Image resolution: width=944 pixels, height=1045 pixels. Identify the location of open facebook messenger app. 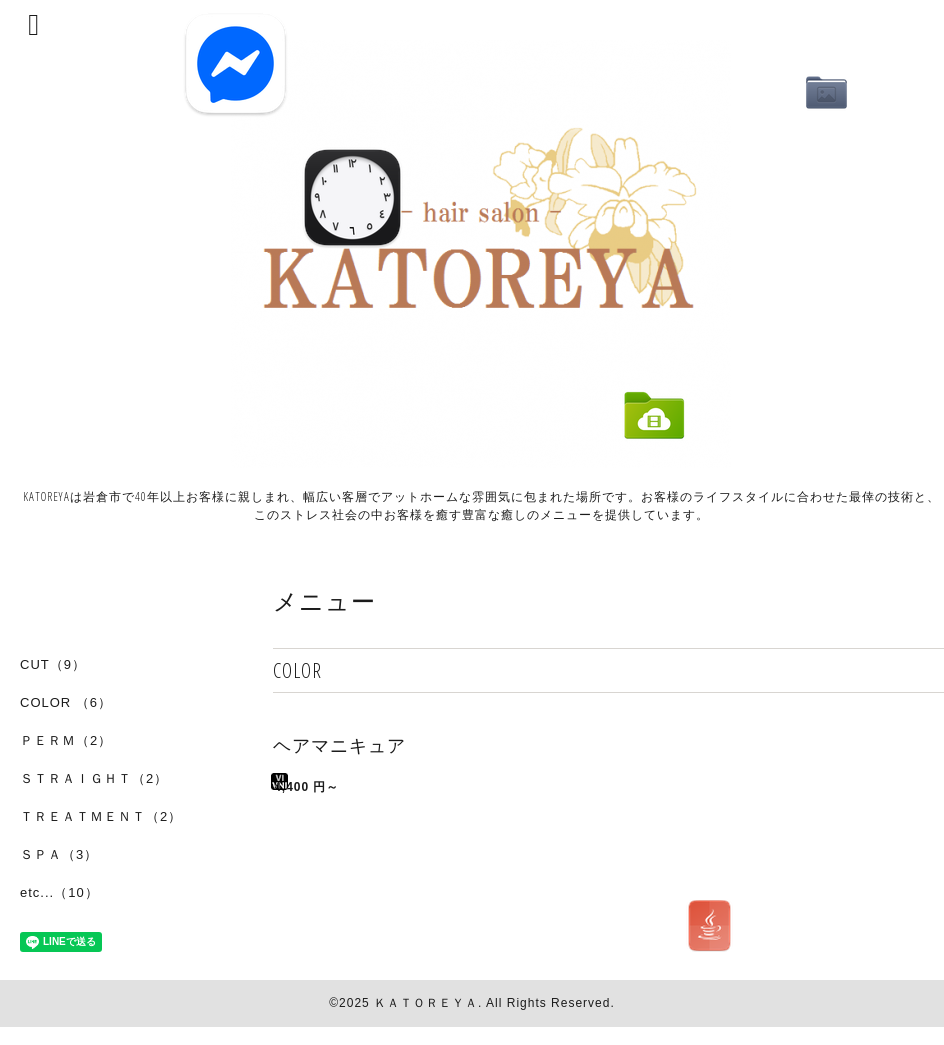
(235, 63).